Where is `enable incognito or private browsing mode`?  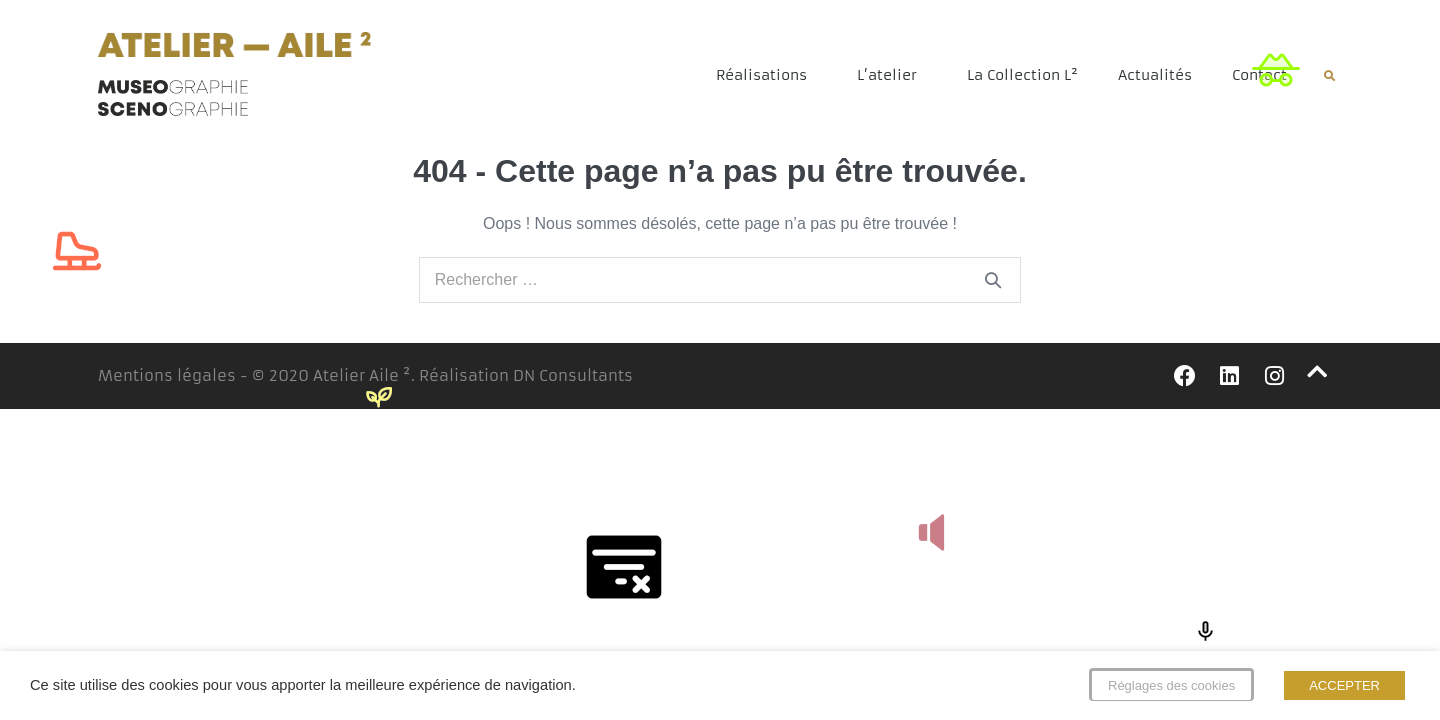
enable incognito or private browsing mode is located at coordinates (1276, 70).